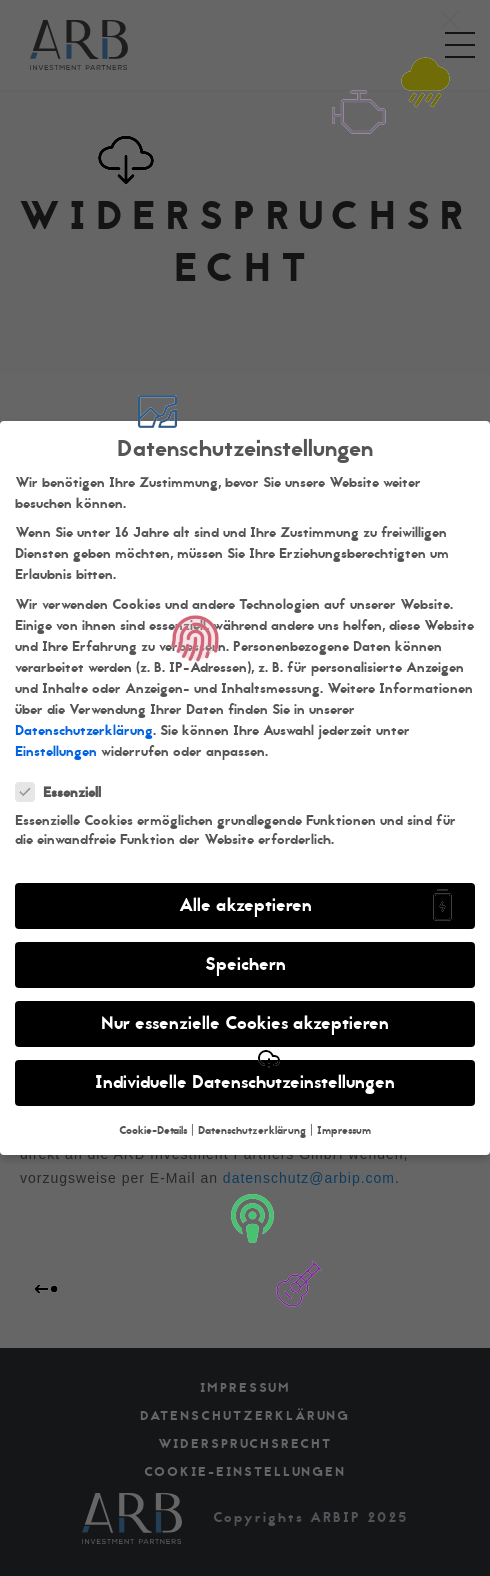  What do you see at coordinates (195, 638) in the screenshot?
I see `authenticate with biometric fingerprint` at bounding box center [195, 638].